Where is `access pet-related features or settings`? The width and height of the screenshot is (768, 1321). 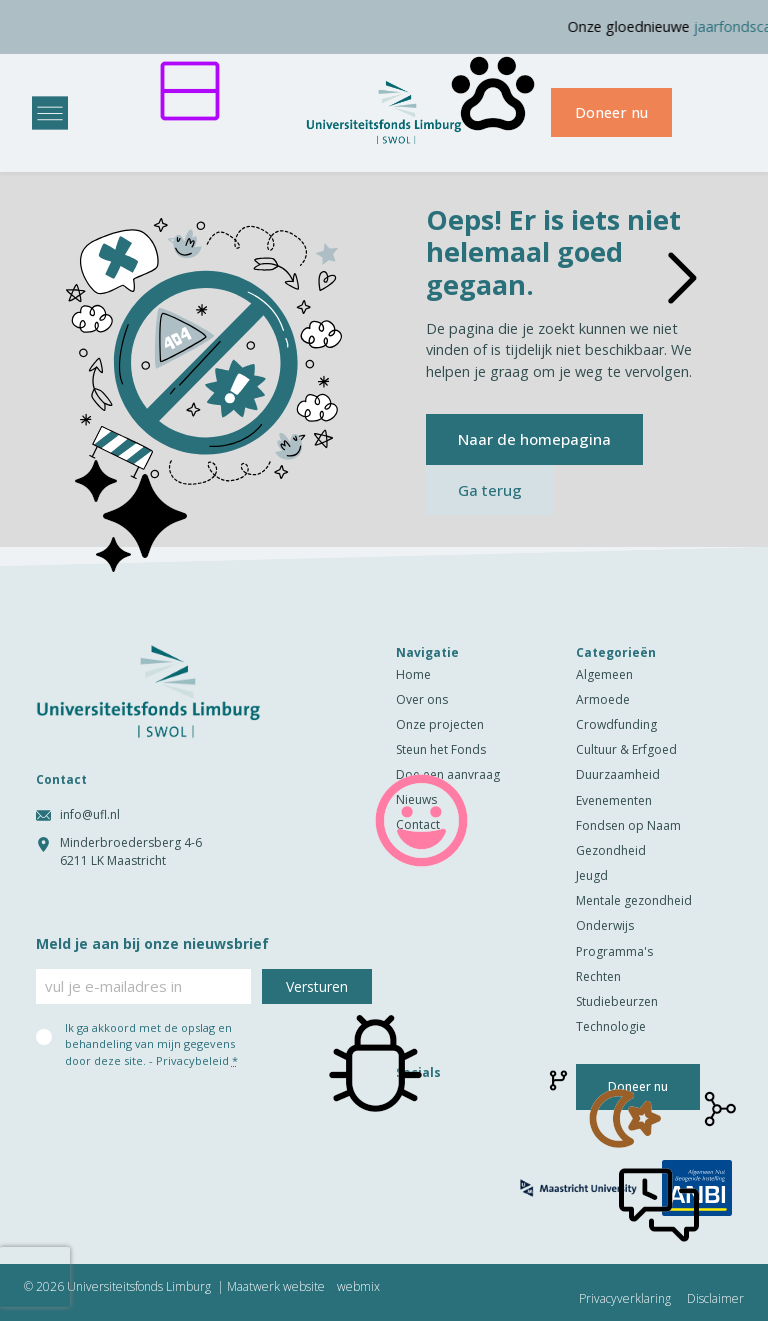 access pet-related features or settings is located at coordinates (493, 92).